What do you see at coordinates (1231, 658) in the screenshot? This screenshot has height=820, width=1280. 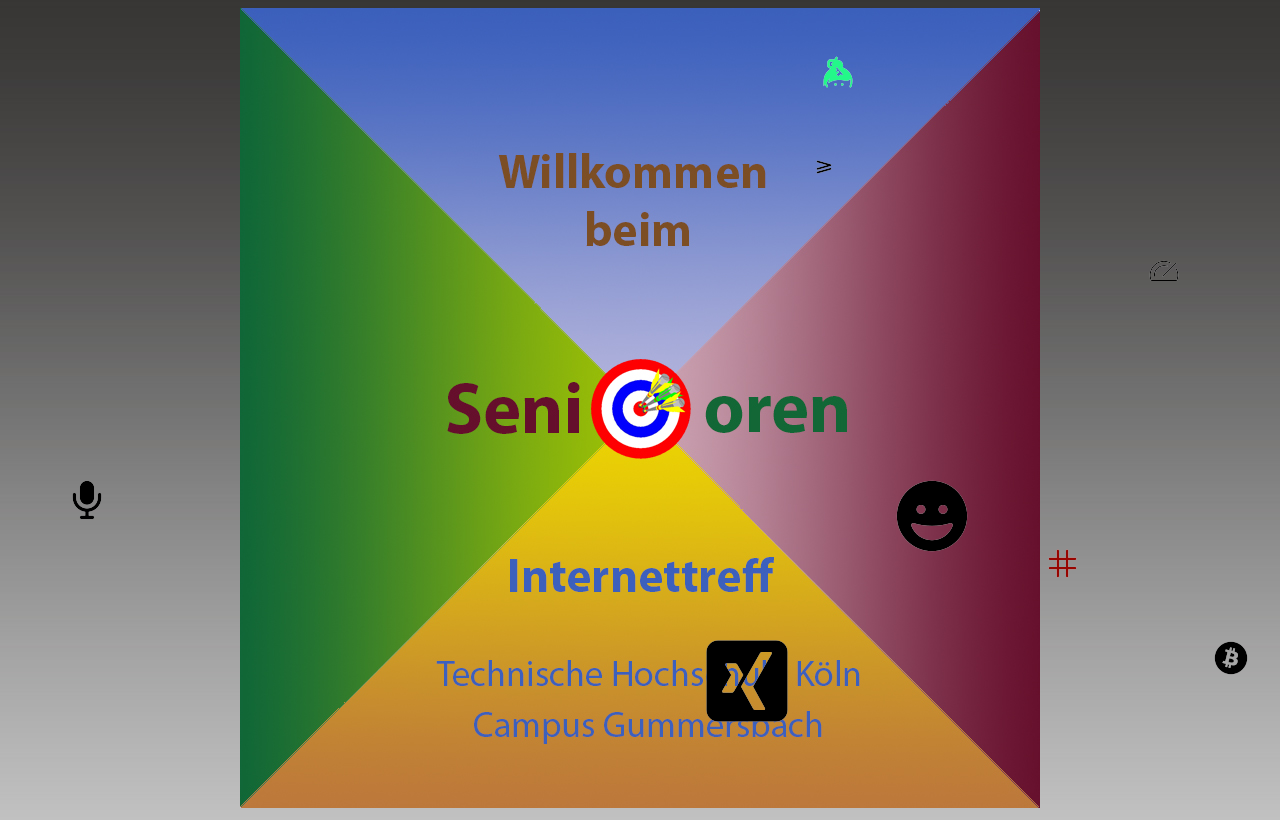 I see `bitcoin cryptocurrency logo` at bounding box center [1231, 658].